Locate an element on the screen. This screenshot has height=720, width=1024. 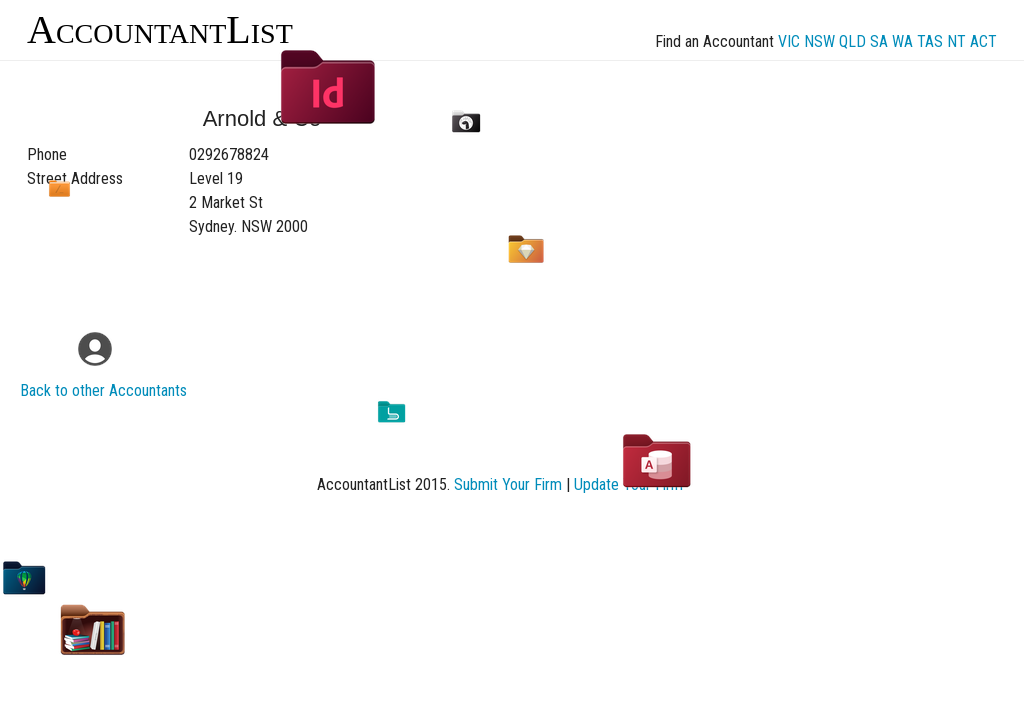
view your user profile is located at coordinates (95, 349).